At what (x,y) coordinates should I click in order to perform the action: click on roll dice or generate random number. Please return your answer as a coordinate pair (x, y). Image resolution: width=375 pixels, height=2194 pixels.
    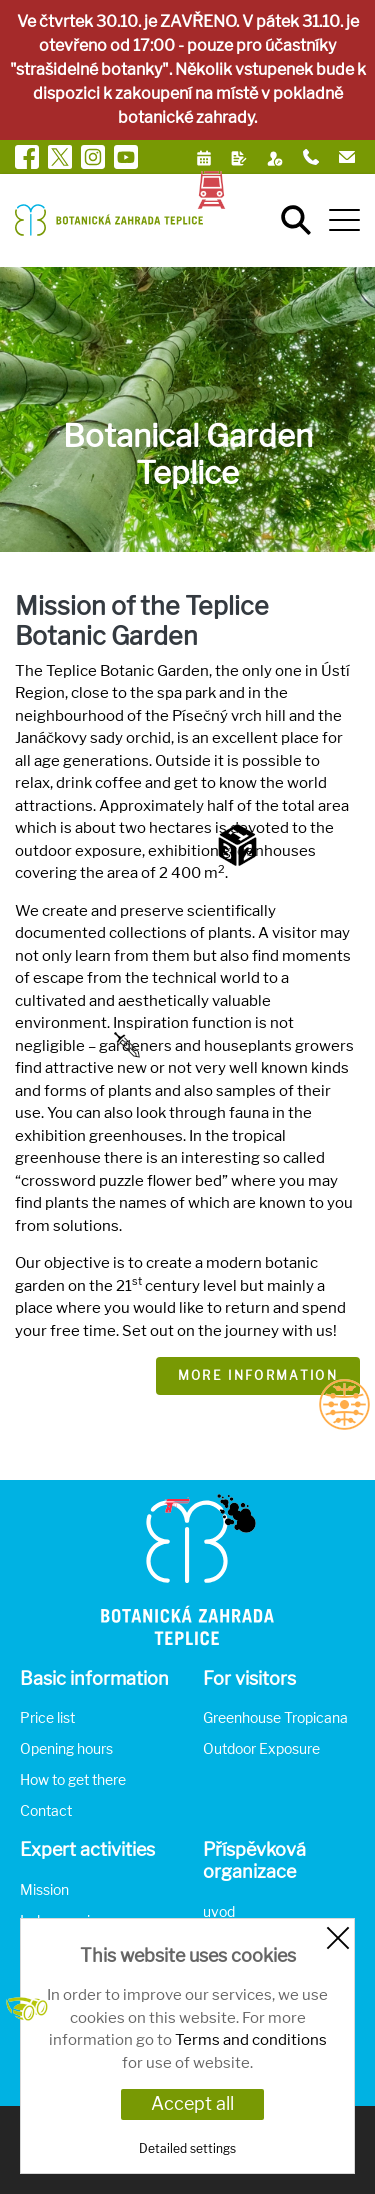
    Looking at the image, I should click on (237, 845).